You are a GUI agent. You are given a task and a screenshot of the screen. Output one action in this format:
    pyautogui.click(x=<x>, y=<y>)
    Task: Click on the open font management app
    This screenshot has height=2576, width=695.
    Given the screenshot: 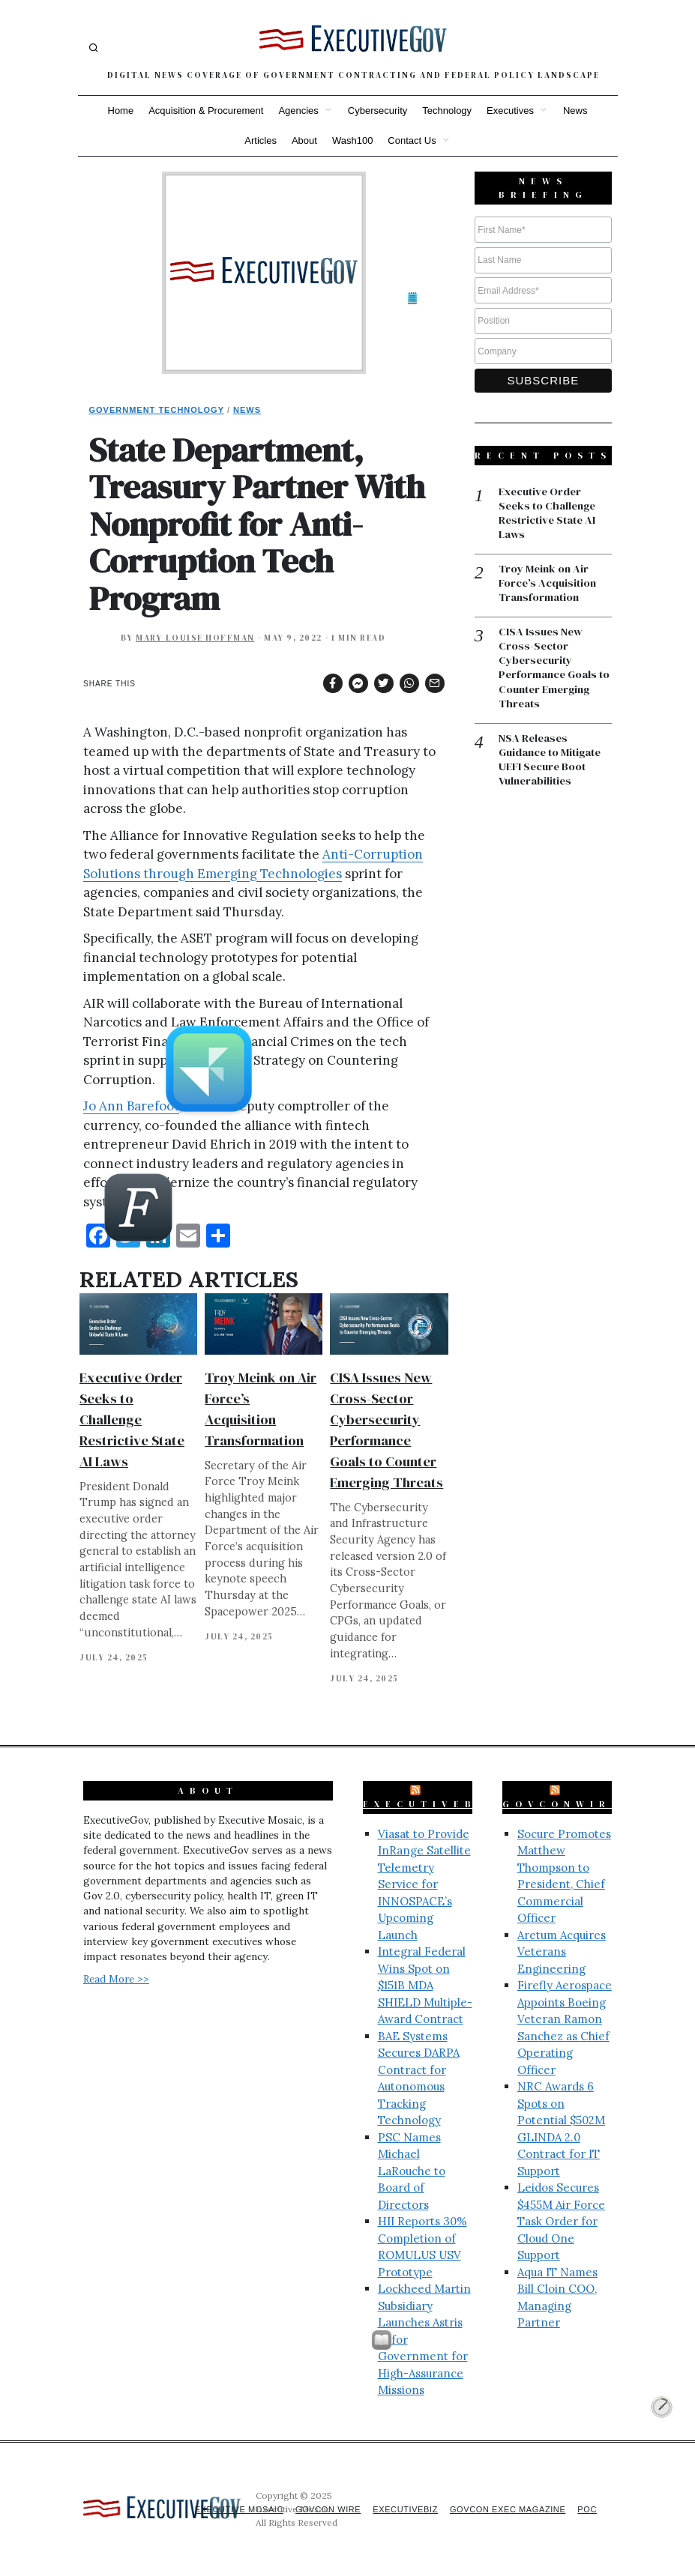 What is the action you would take?
    pyautogui.click(x=138, y=1207)
    